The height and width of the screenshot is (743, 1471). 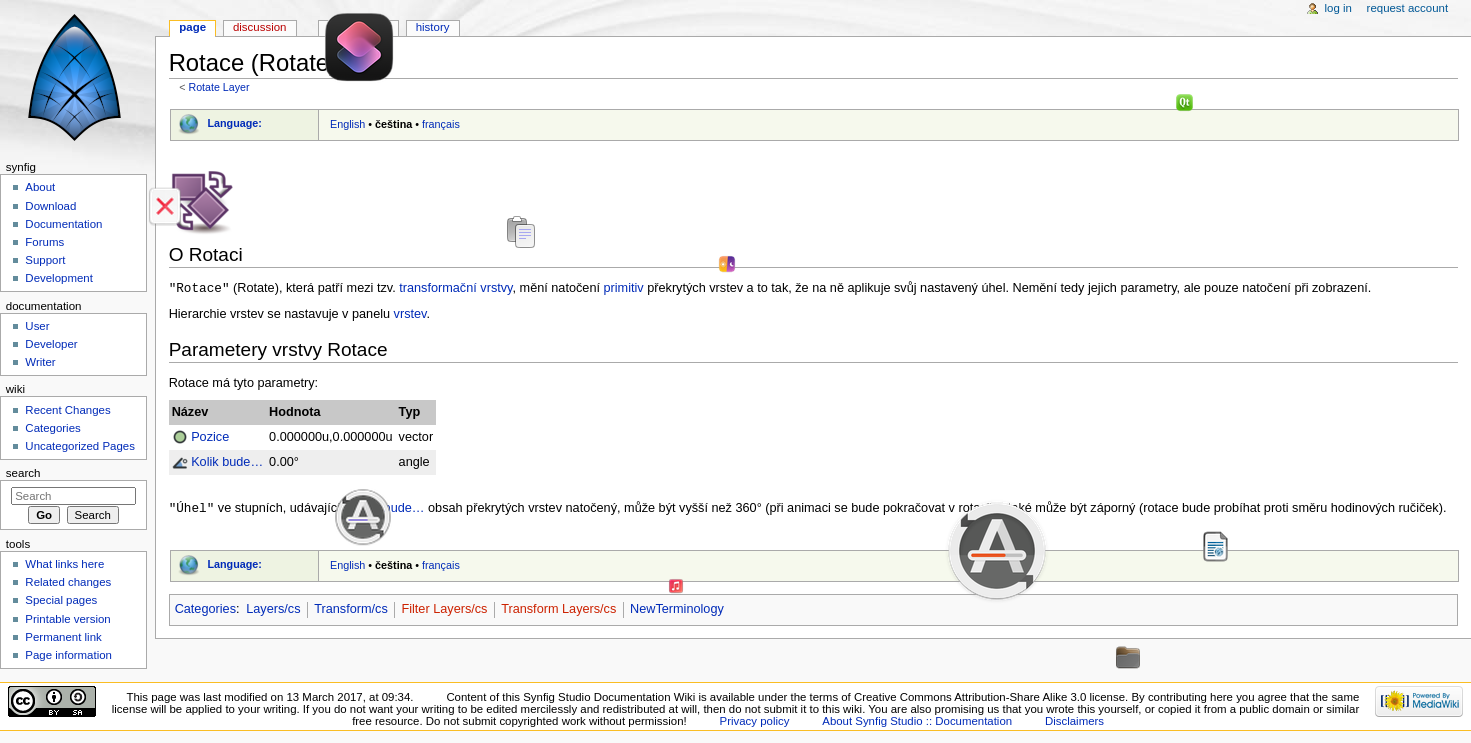 I want to click on indicates a broken or invalid symbolic link, so click(x=165, y=206).